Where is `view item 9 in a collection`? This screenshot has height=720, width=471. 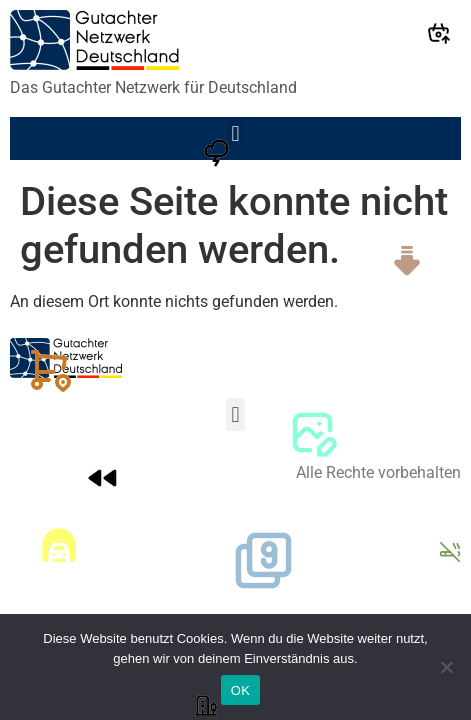
view item 9 in a collection is located at coordinates (263, 560).